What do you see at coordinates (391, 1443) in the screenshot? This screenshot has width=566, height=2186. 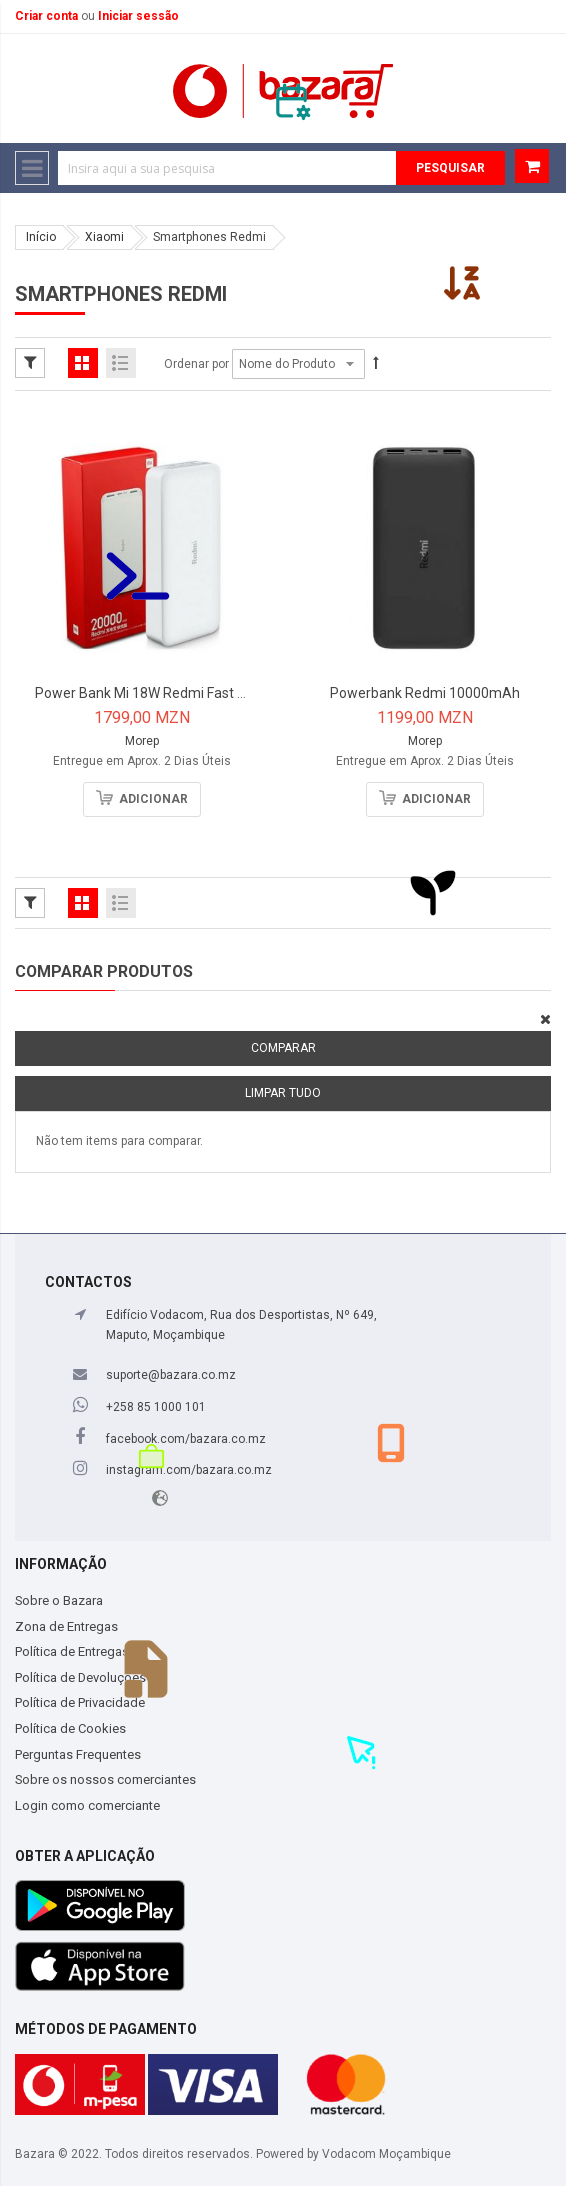 I see `switch to mobile view` at bounding box center [391, 1443].